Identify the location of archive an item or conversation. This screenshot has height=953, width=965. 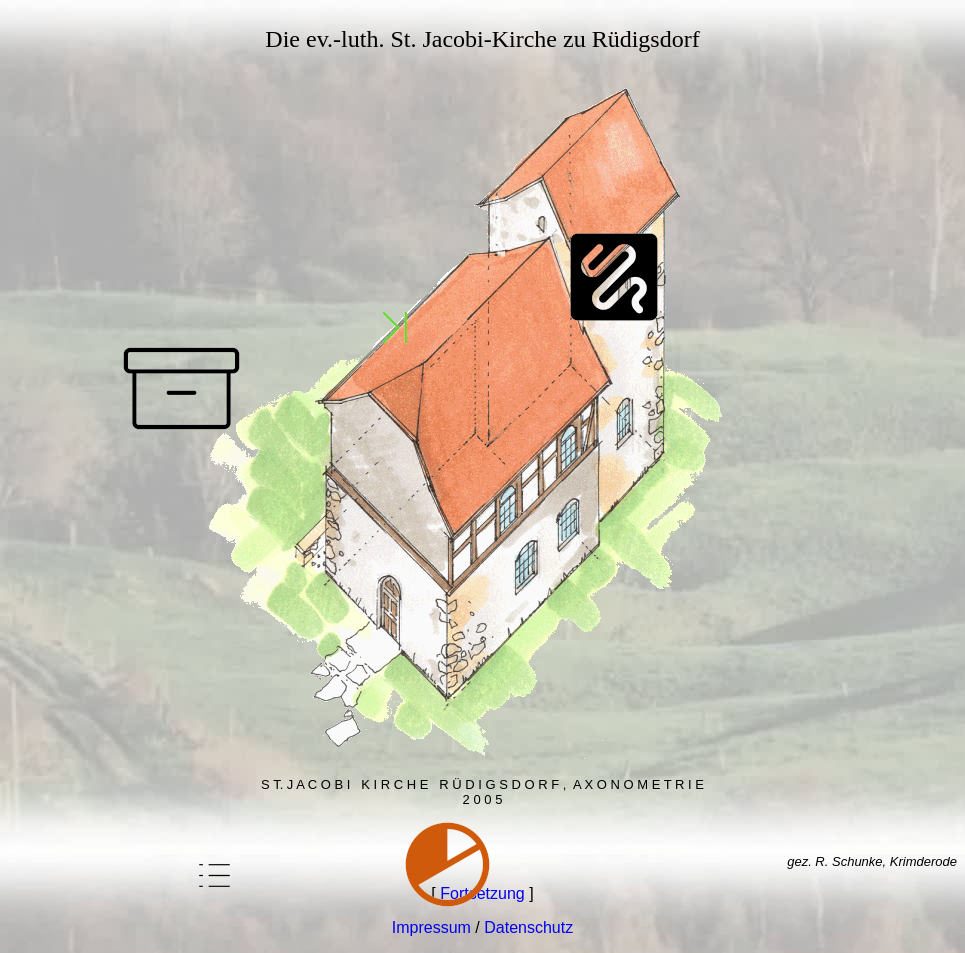
(181, 388).